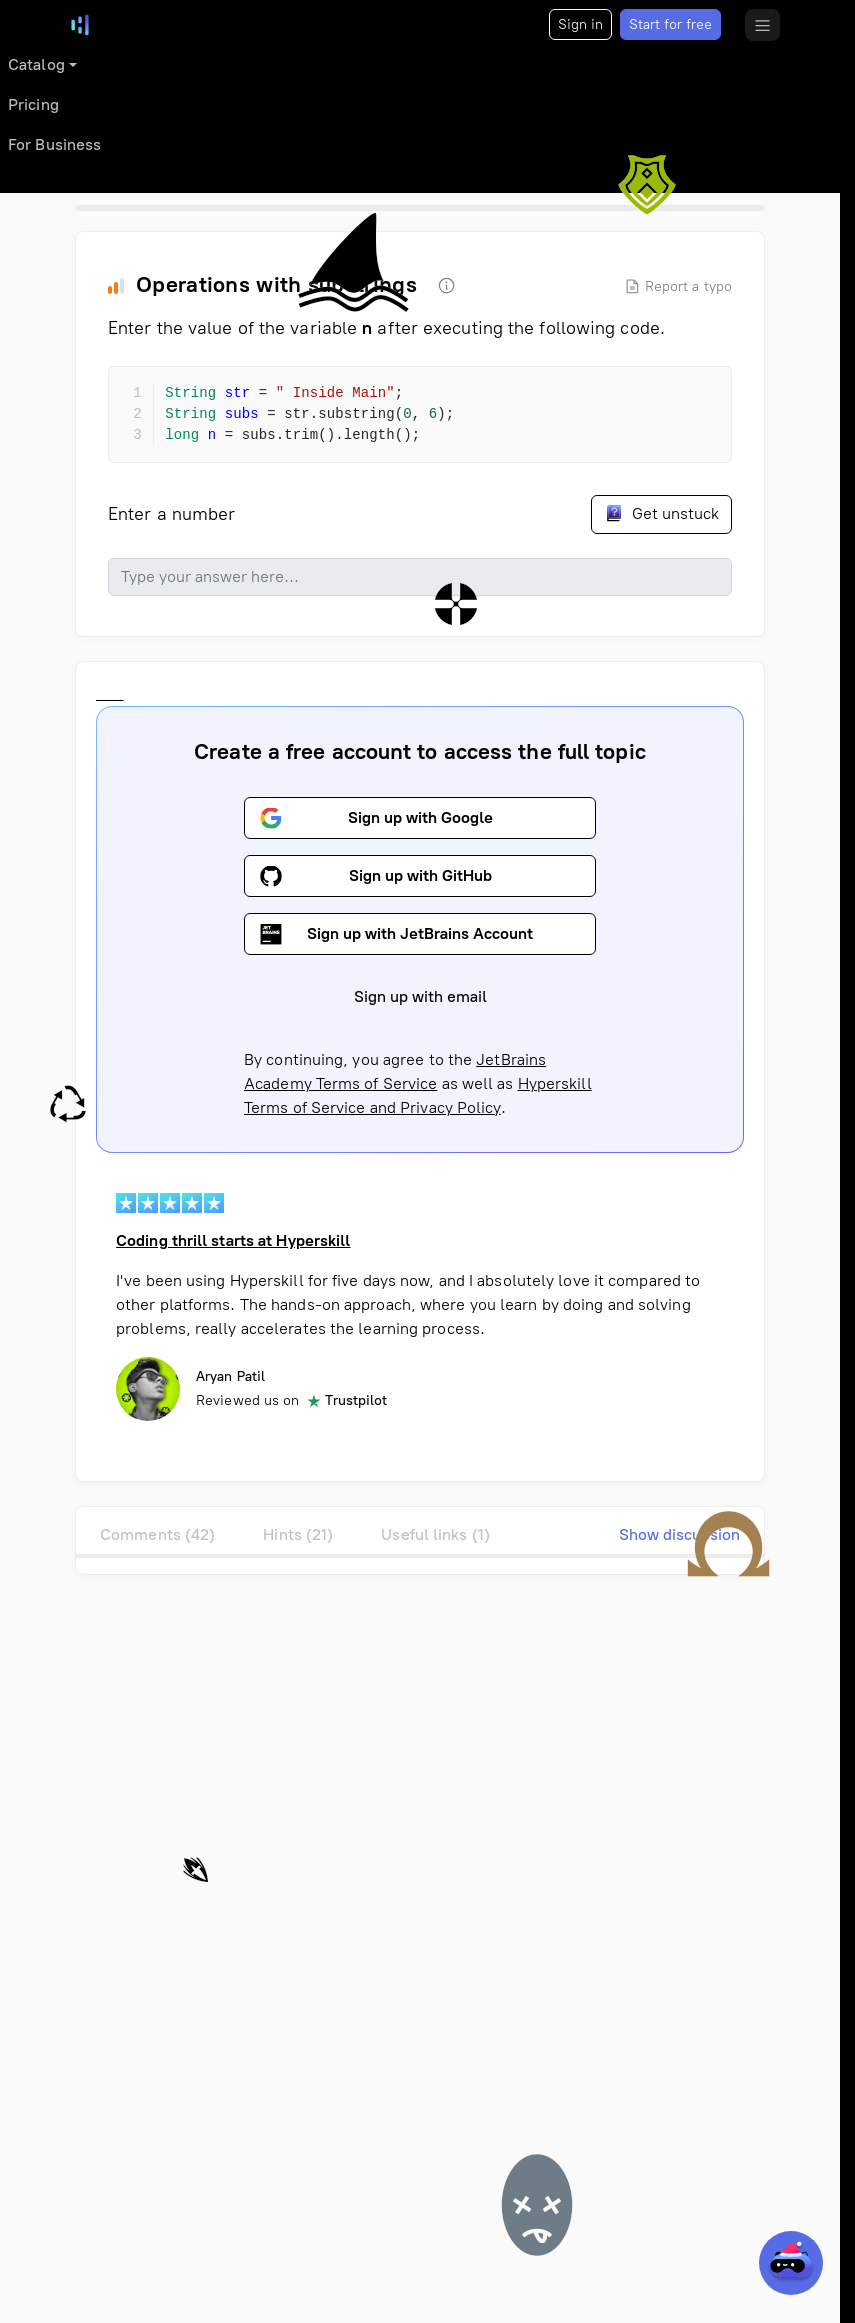  I want to click on target or crosshair indicator, so click(456, 604).